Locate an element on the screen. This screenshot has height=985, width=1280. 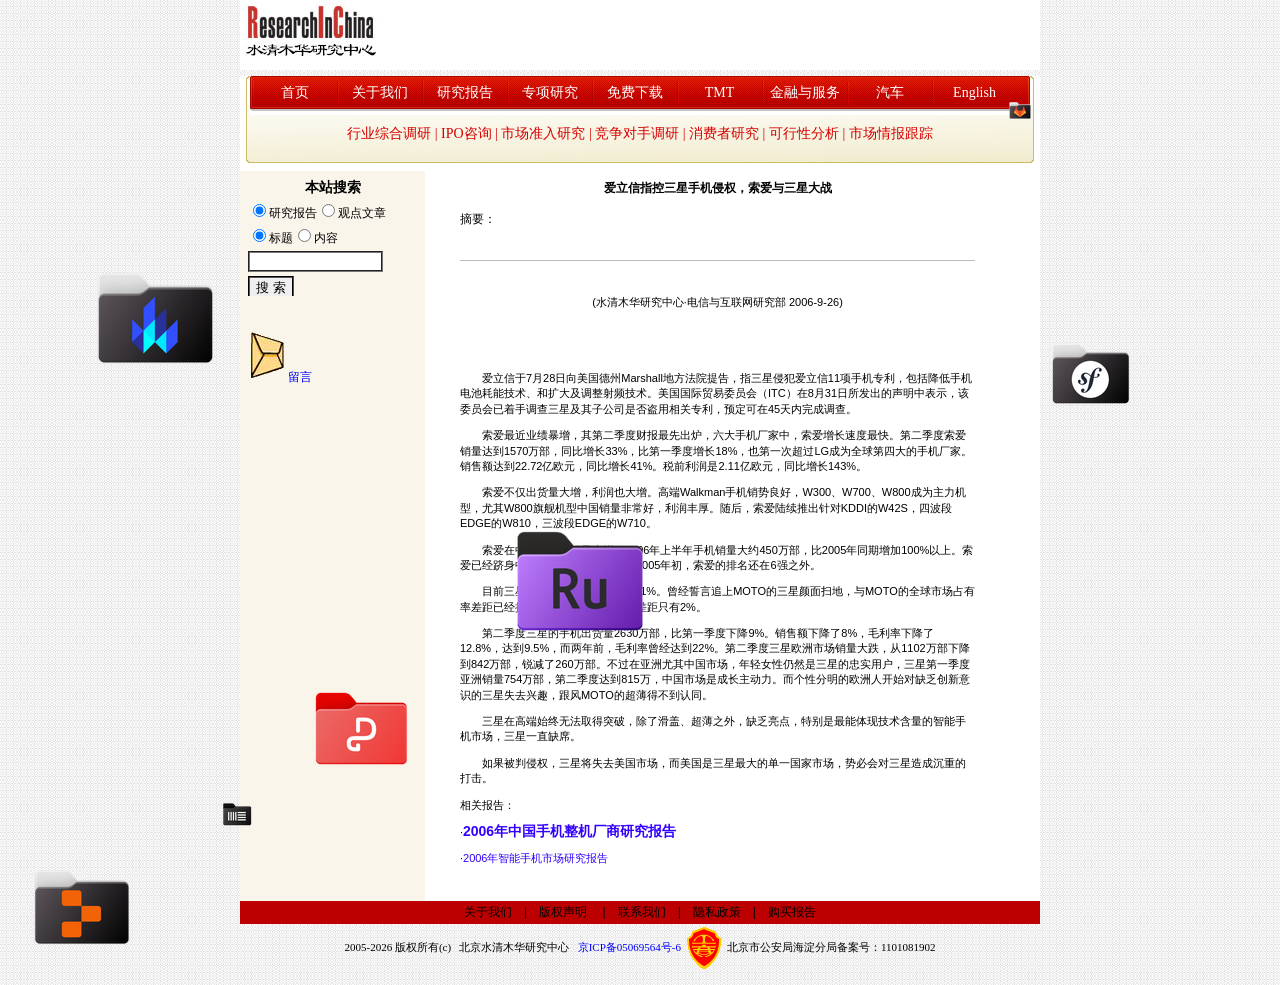
open symfony project folder is located at coordinates (1090, 375).